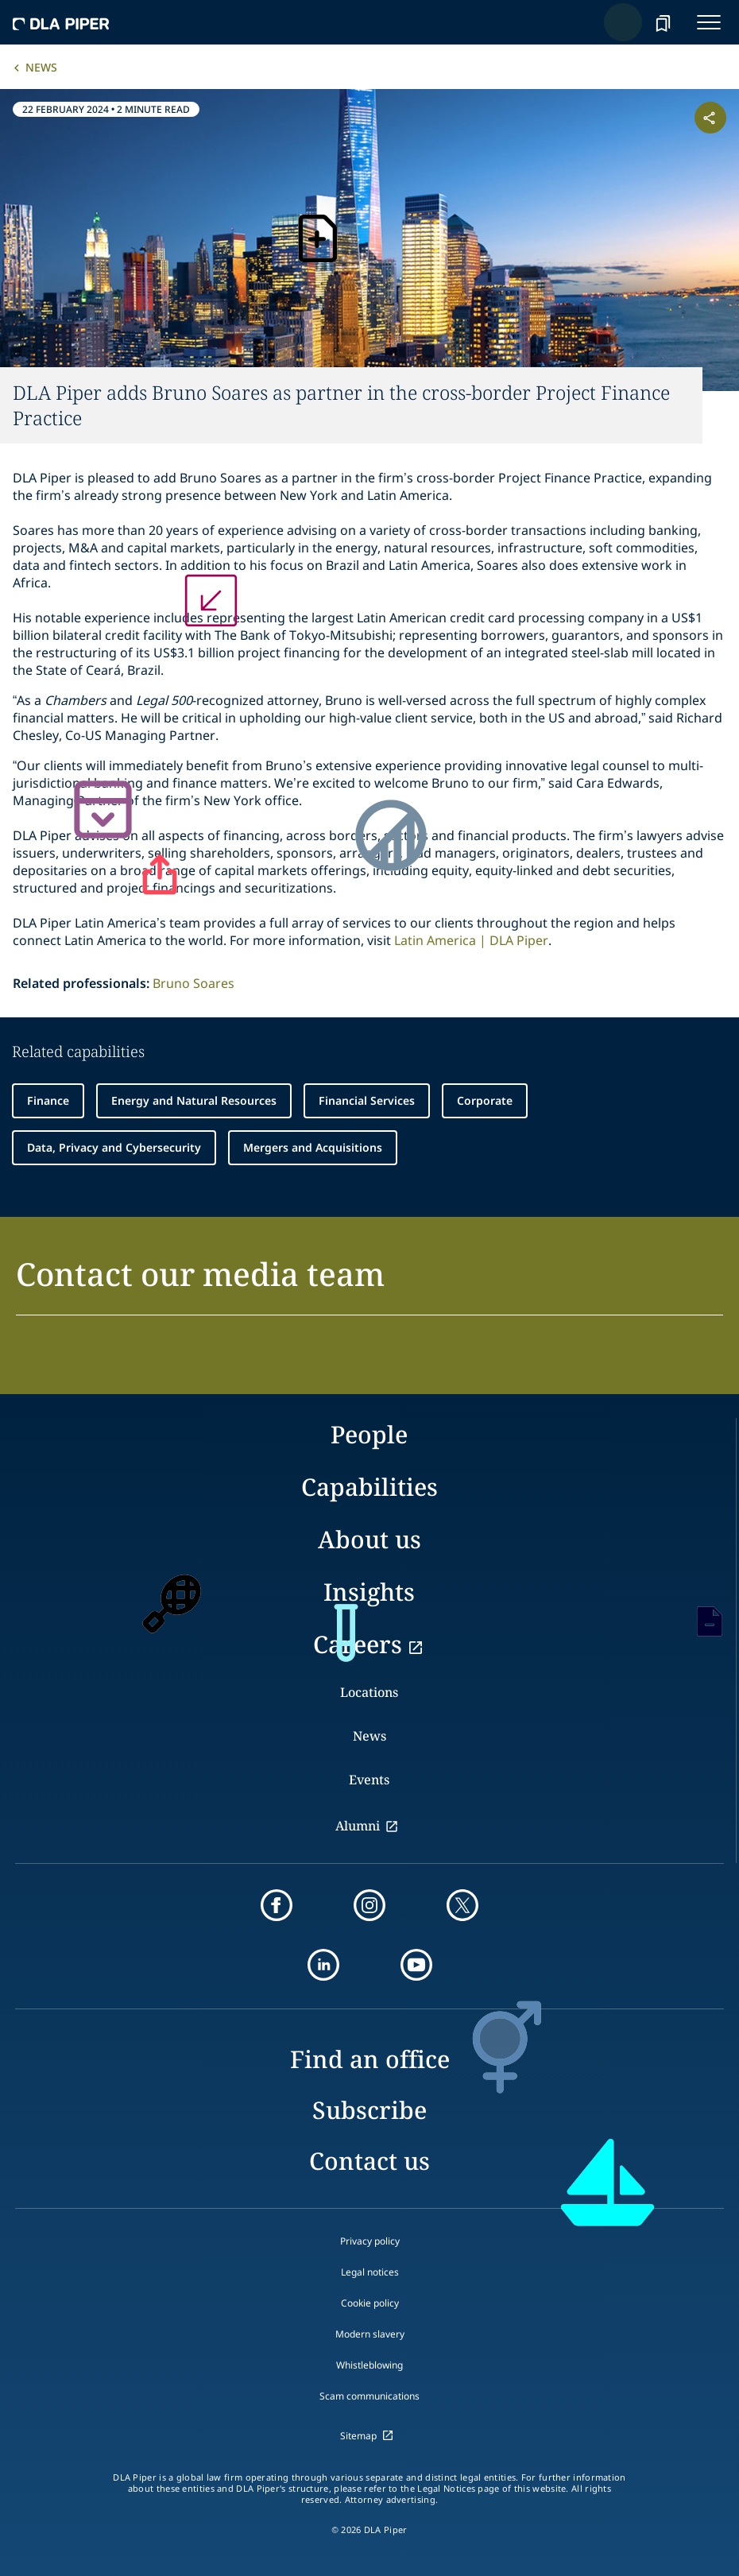 This screenshot has height=2576, width=739. What do you see at coordinates (160, 876) in the screenshot?
I see `export or share content to another app` at bounding box center [160, 876].